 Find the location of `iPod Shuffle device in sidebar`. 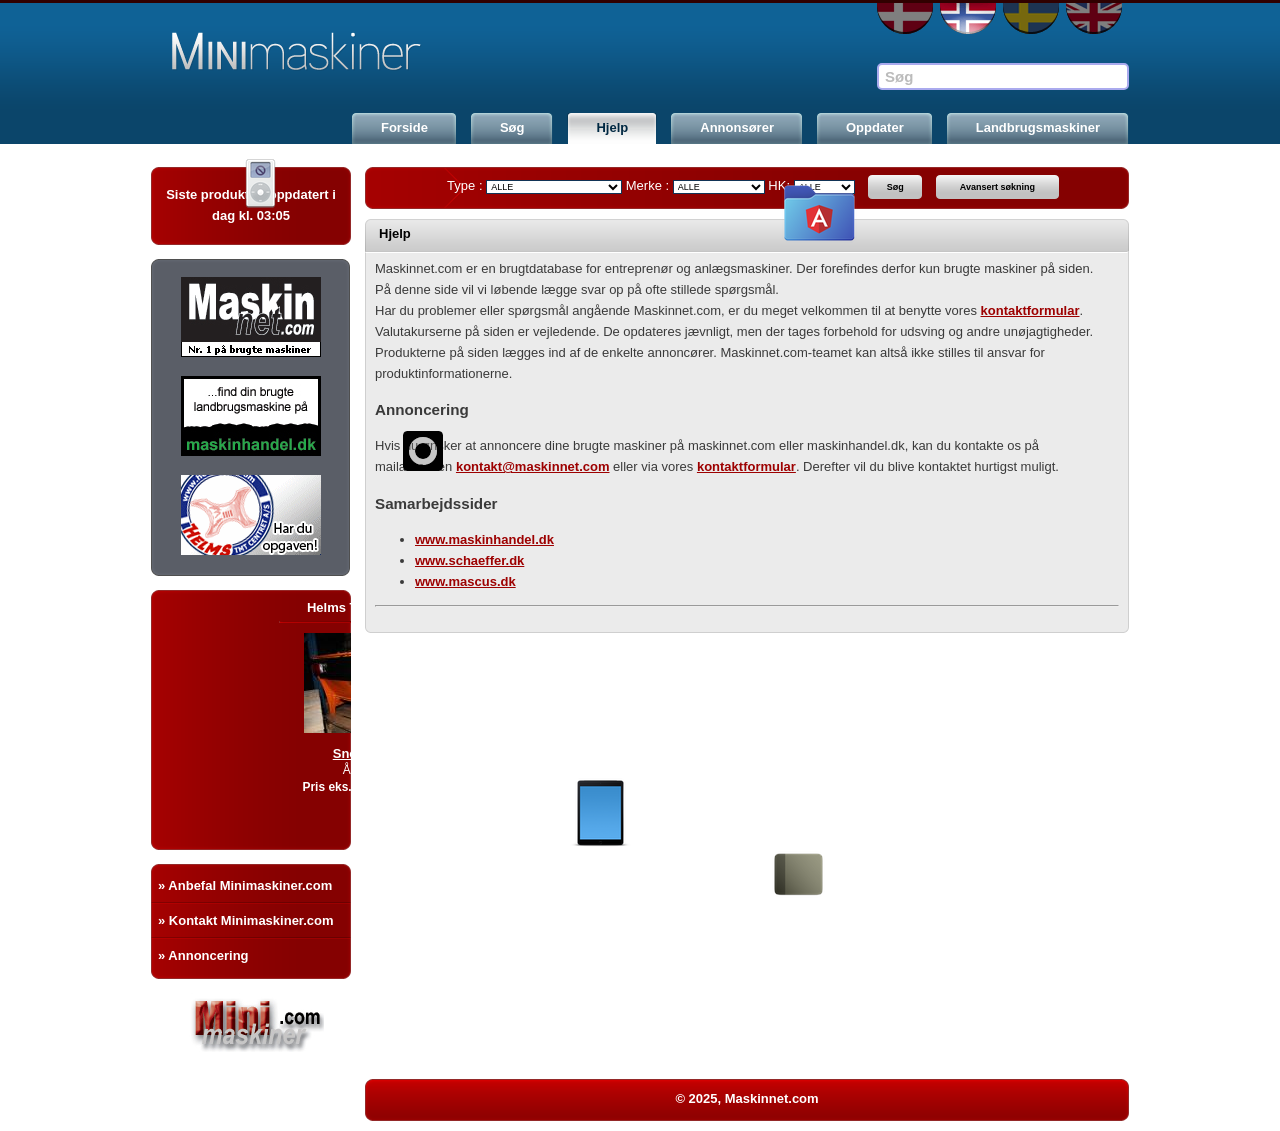

iPod Shuffle device in sidebar is located at coordinates (423, 451).